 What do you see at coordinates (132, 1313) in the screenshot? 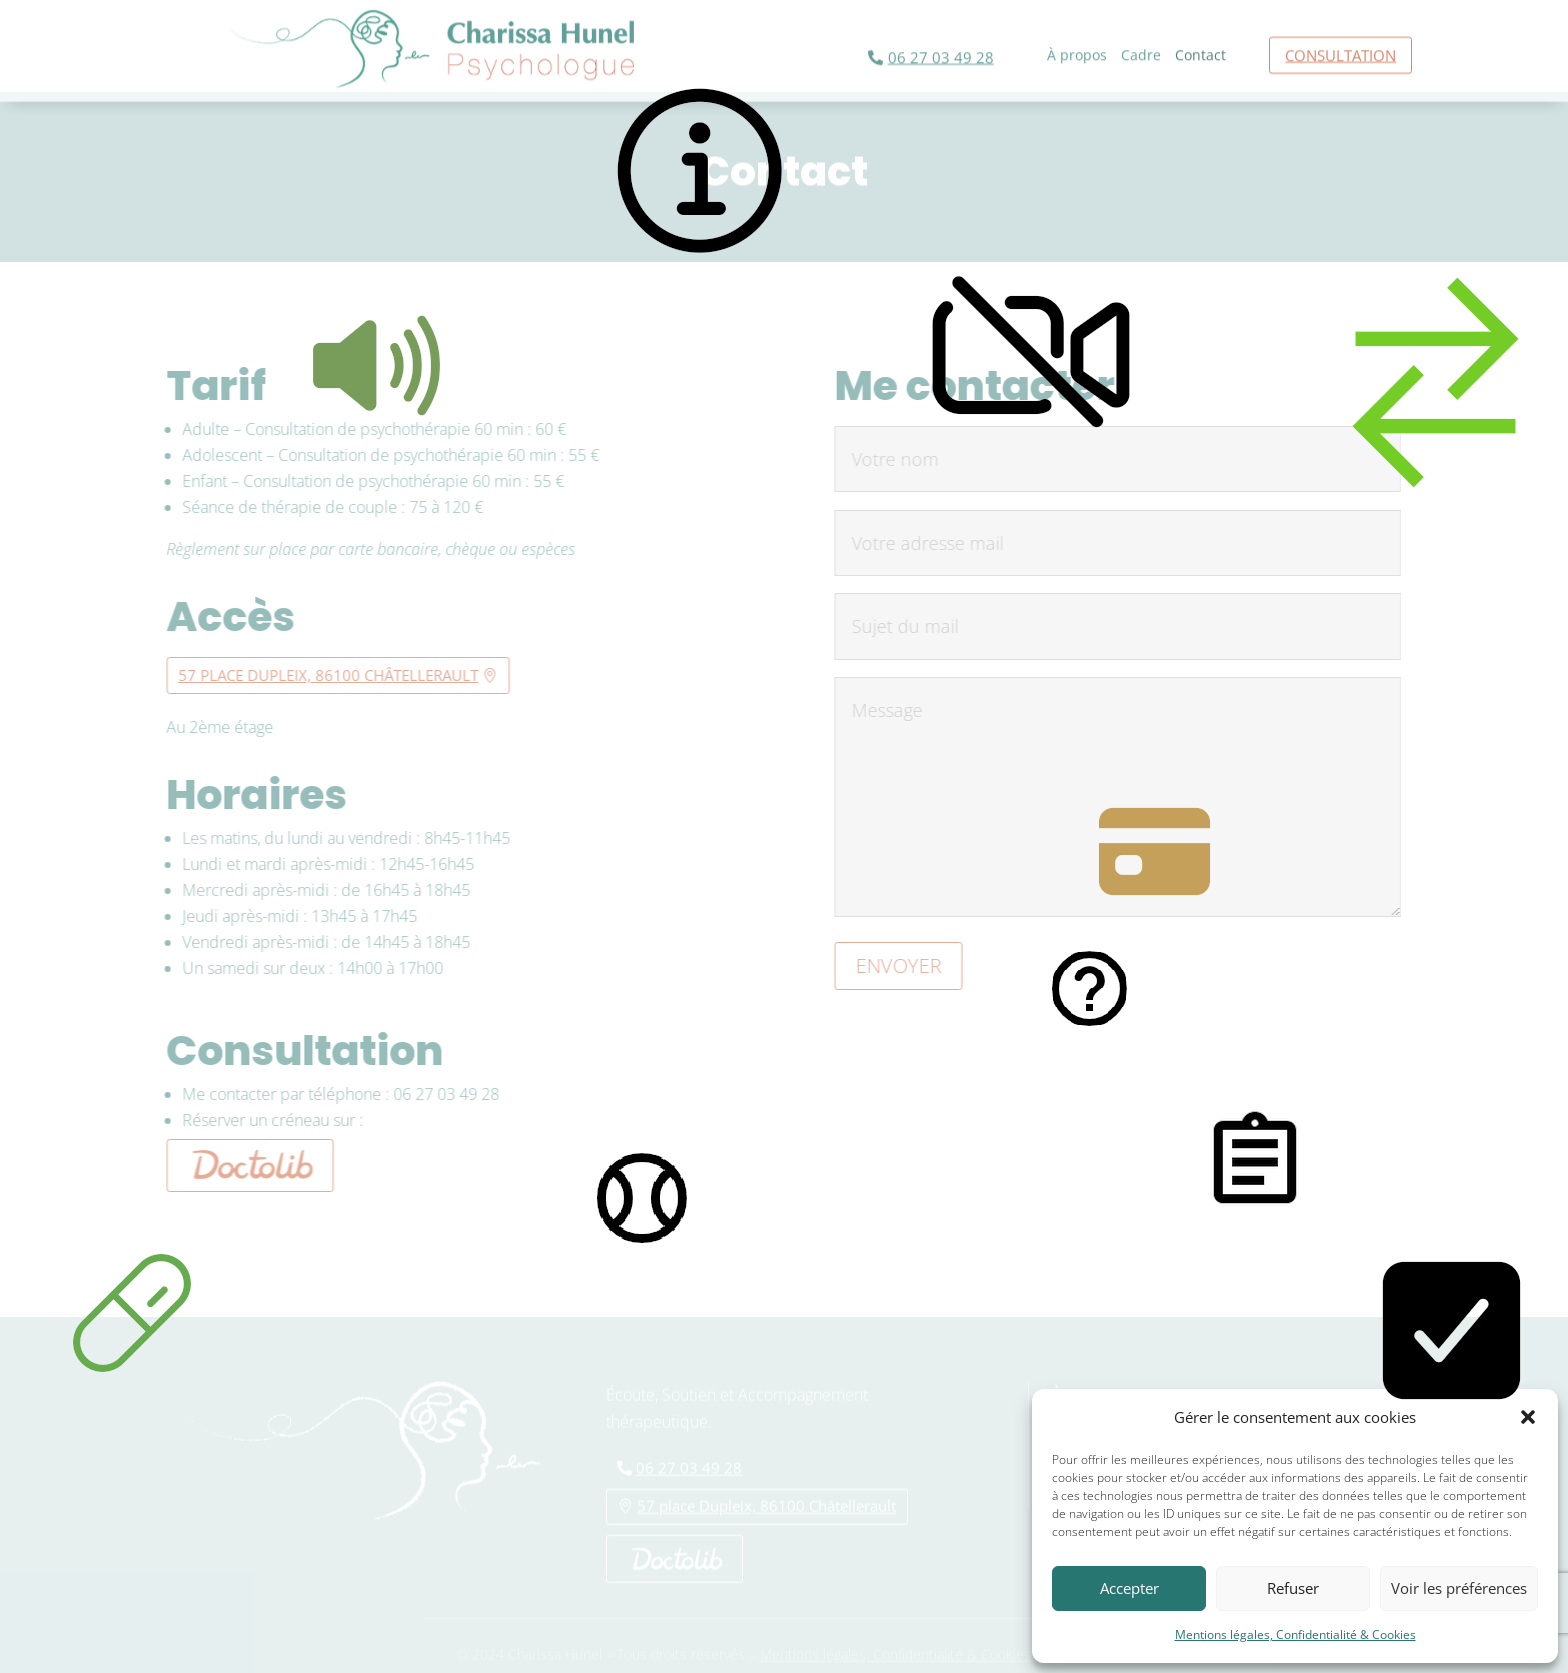
I see `access medication or health information` at bounding box center [132, 1313].